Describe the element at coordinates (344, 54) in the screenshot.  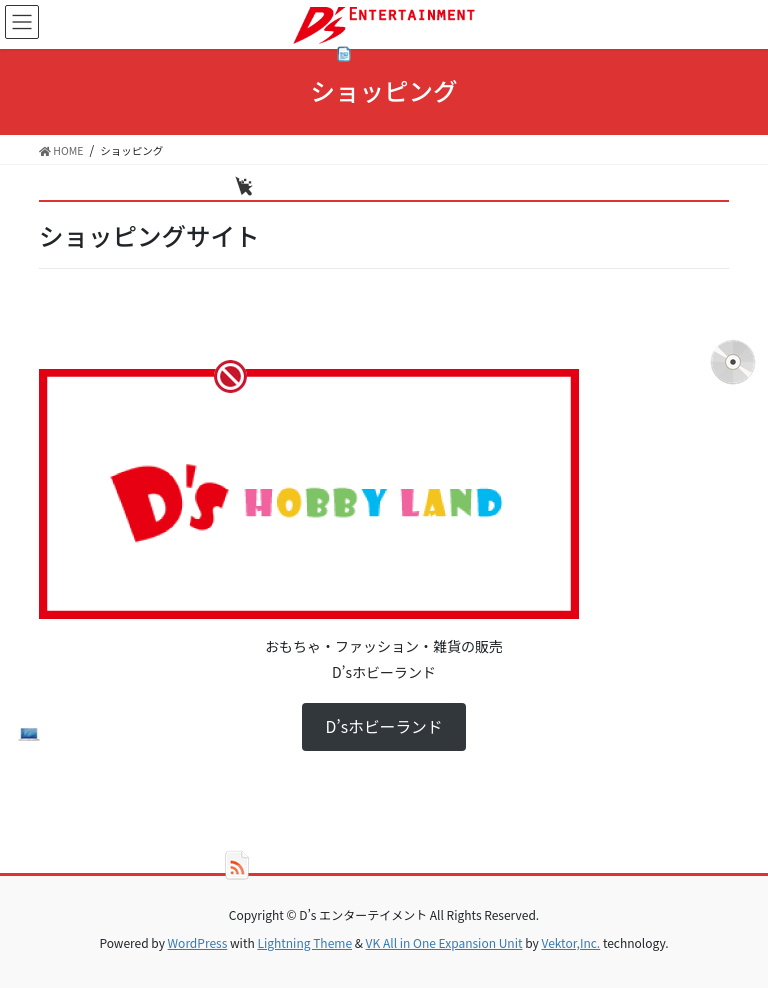
I see `open a libreoffice writer document` at that location.